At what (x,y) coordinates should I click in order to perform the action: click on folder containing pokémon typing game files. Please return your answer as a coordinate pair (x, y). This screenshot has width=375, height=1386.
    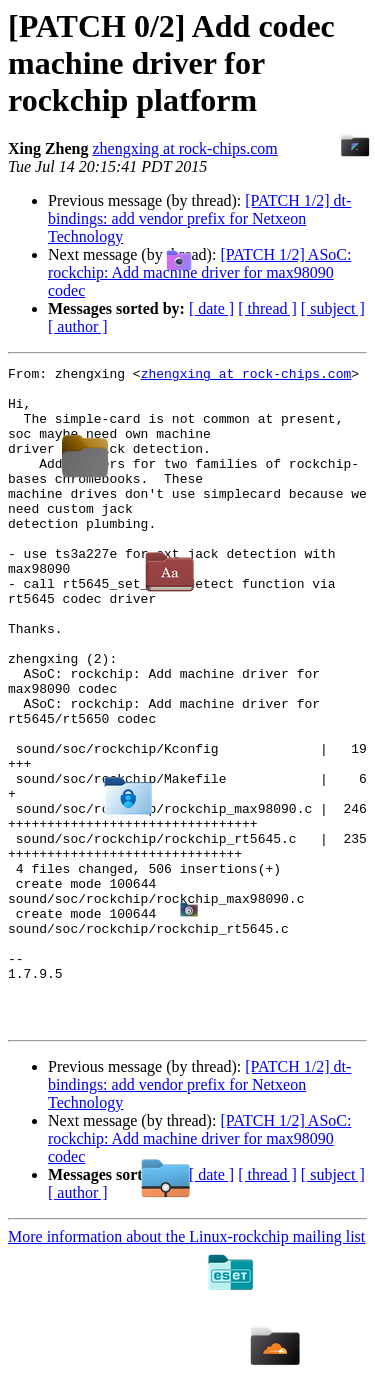
    Looking at the image, I should click on (165, 1179).